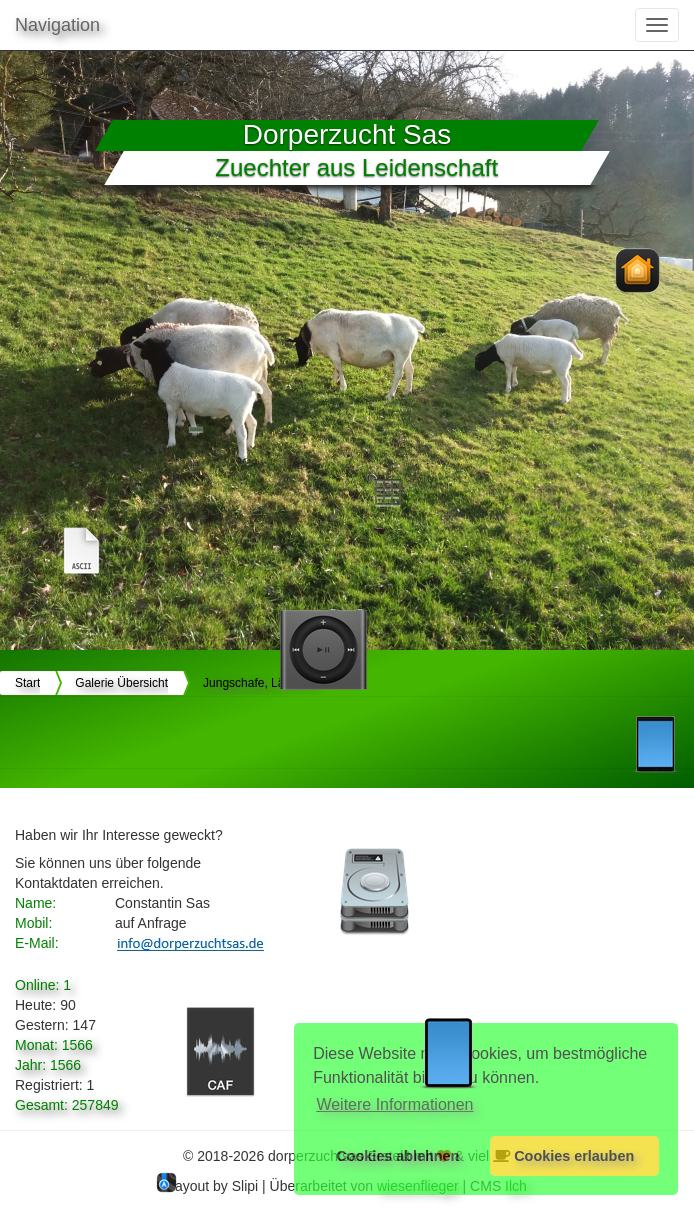  What do you see at coordinates (448, 1045) in the screenshot?
I see `represents a connected iPad Mini device` at bounding box center [448, 1045].